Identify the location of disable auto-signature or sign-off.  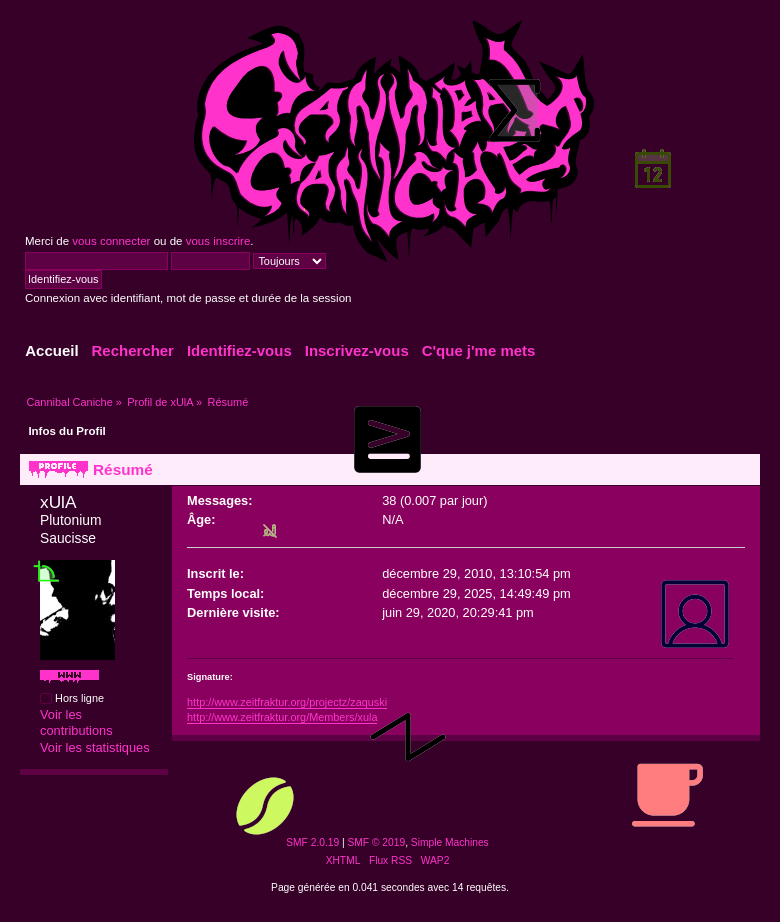
(270, 531).